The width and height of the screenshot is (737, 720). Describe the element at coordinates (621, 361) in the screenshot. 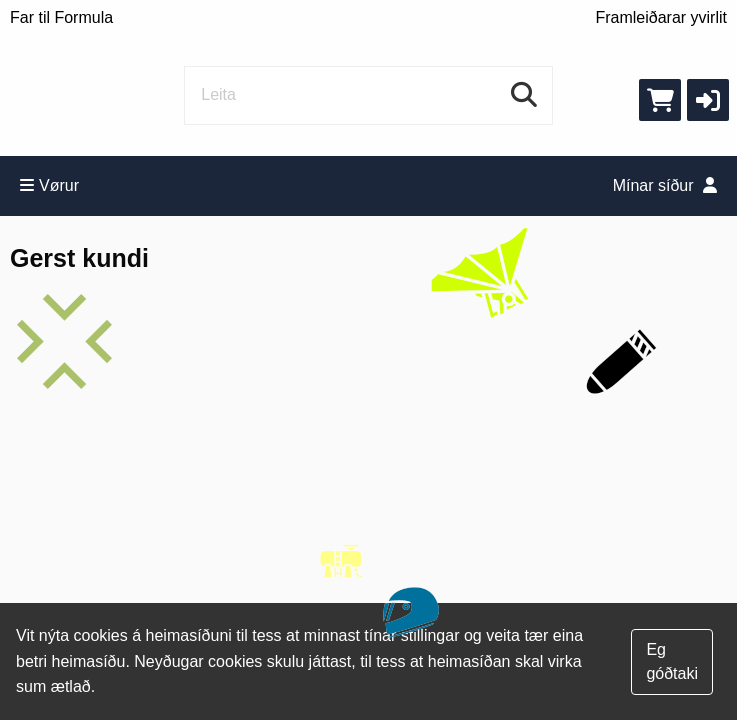

I see `ammunition or weaponry item in a game inventory` at that location.